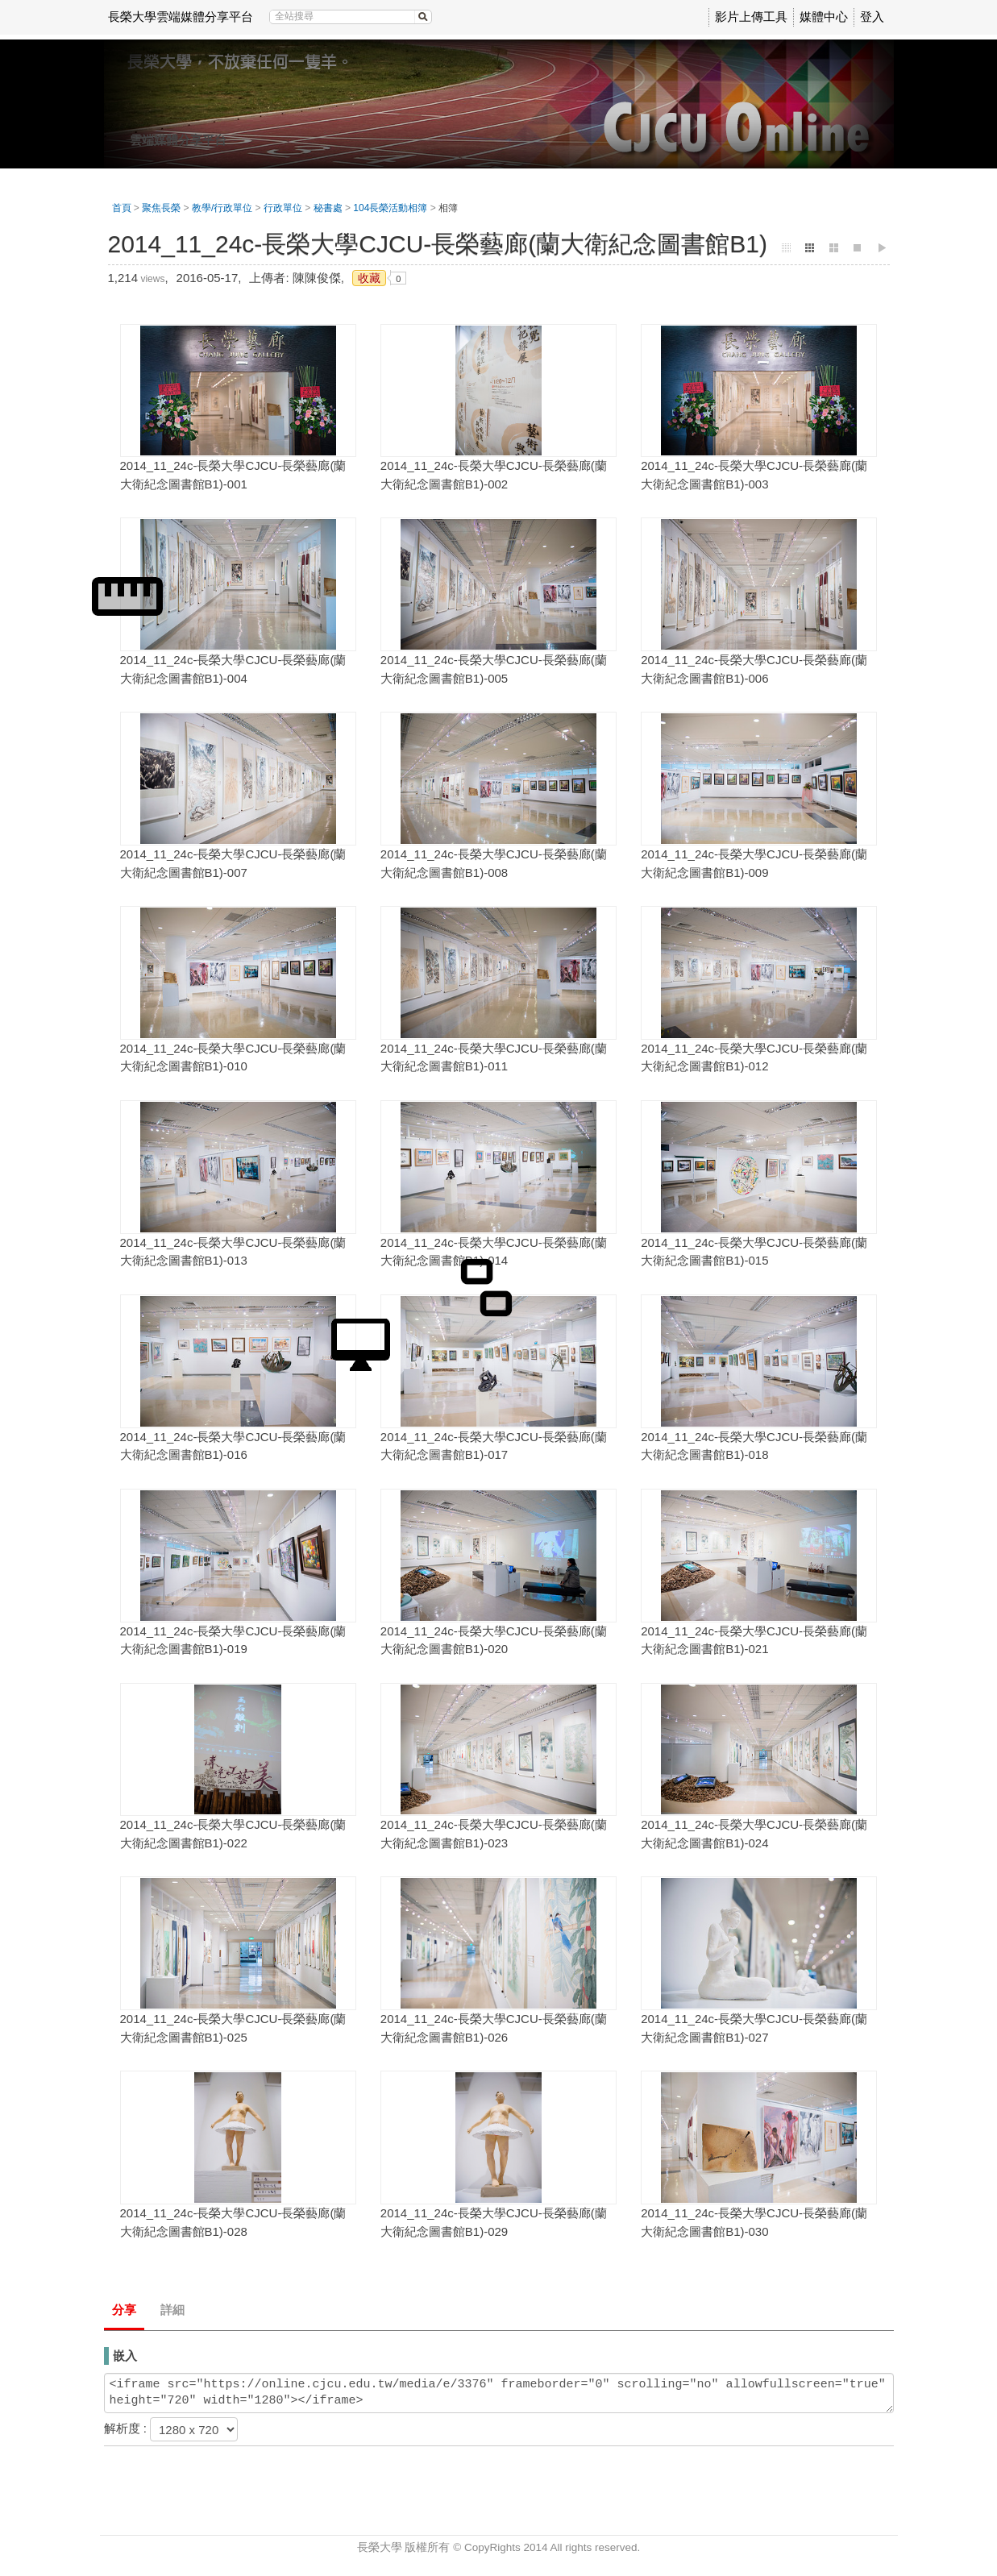  Describe the element at coordinates (486, 1287) in the screenshot. I see `ungroup selected objects` at that location.